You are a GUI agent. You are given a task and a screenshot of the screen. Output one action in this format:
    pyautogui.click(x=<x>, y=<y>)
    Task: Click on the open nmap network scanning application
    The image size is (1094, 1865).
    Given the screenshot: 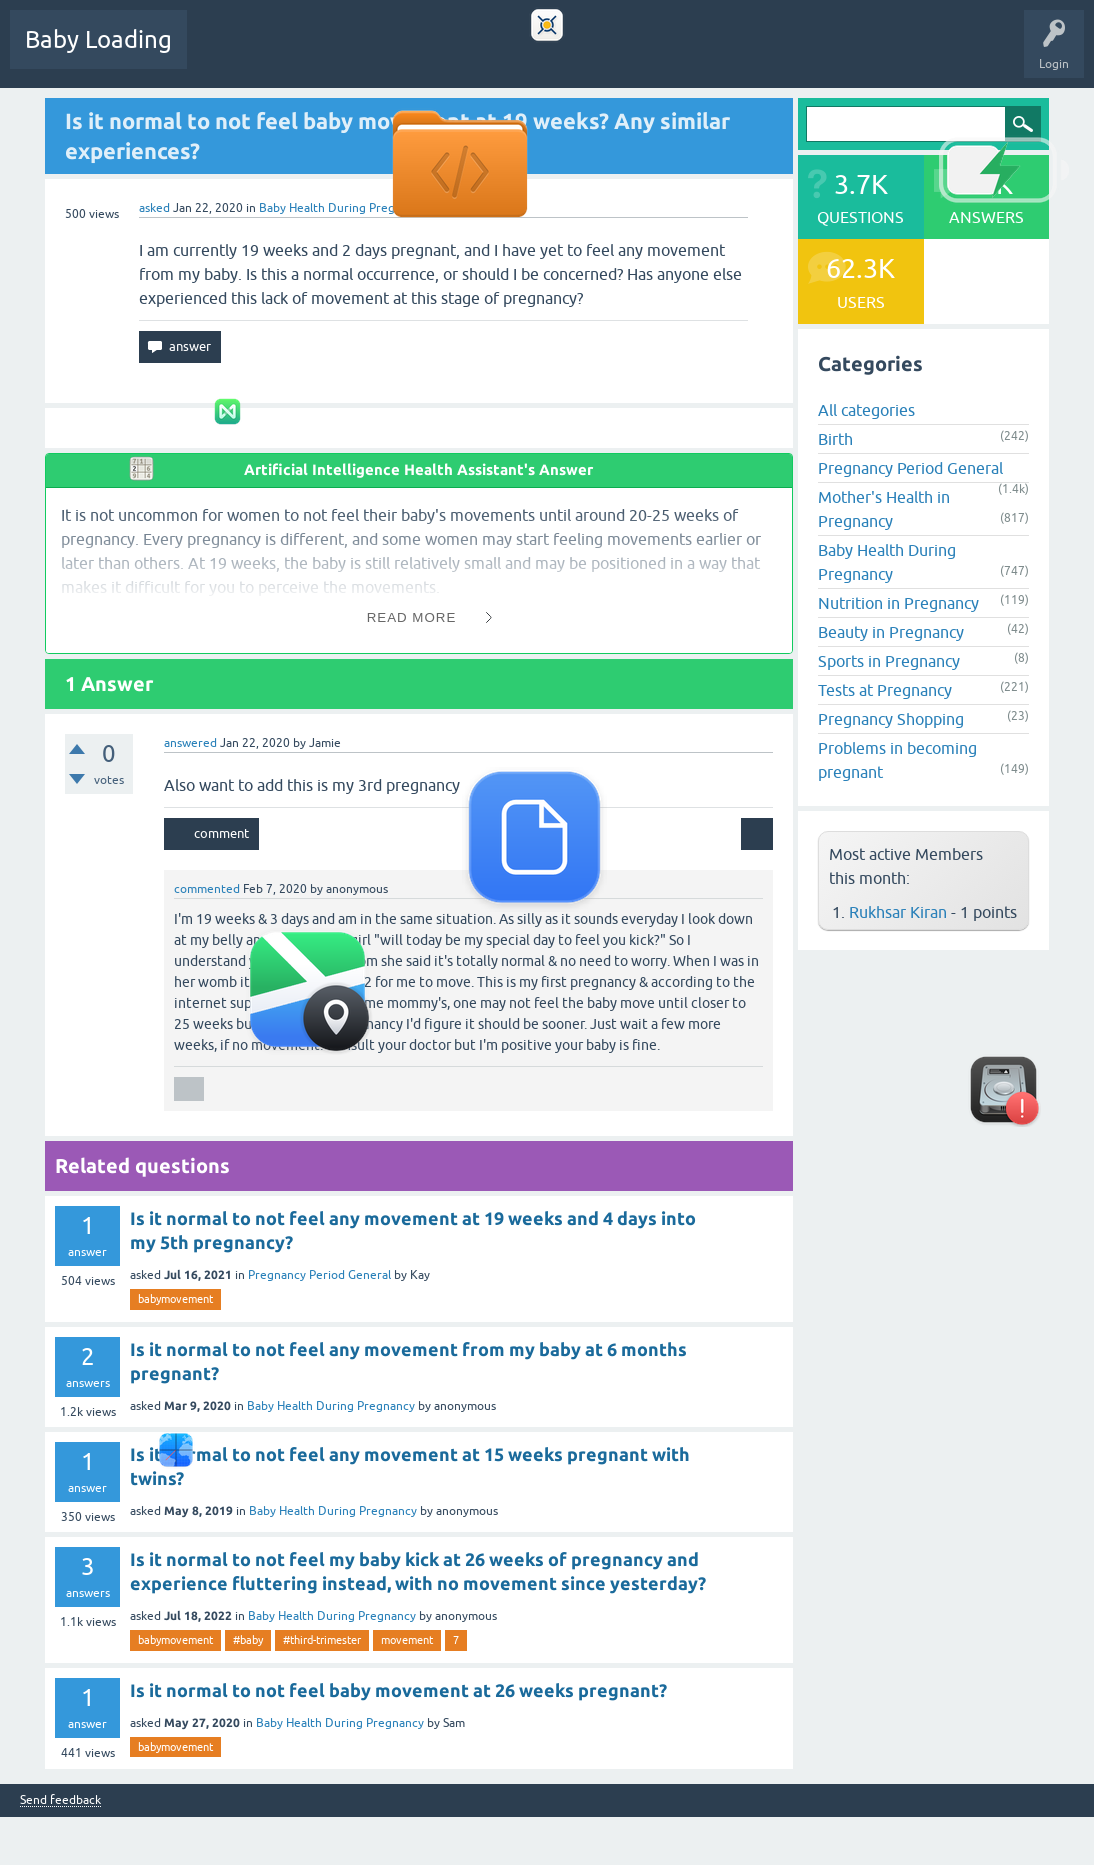 What is the action you would take?
    pyautogui.click(x=176, y=1450)
    